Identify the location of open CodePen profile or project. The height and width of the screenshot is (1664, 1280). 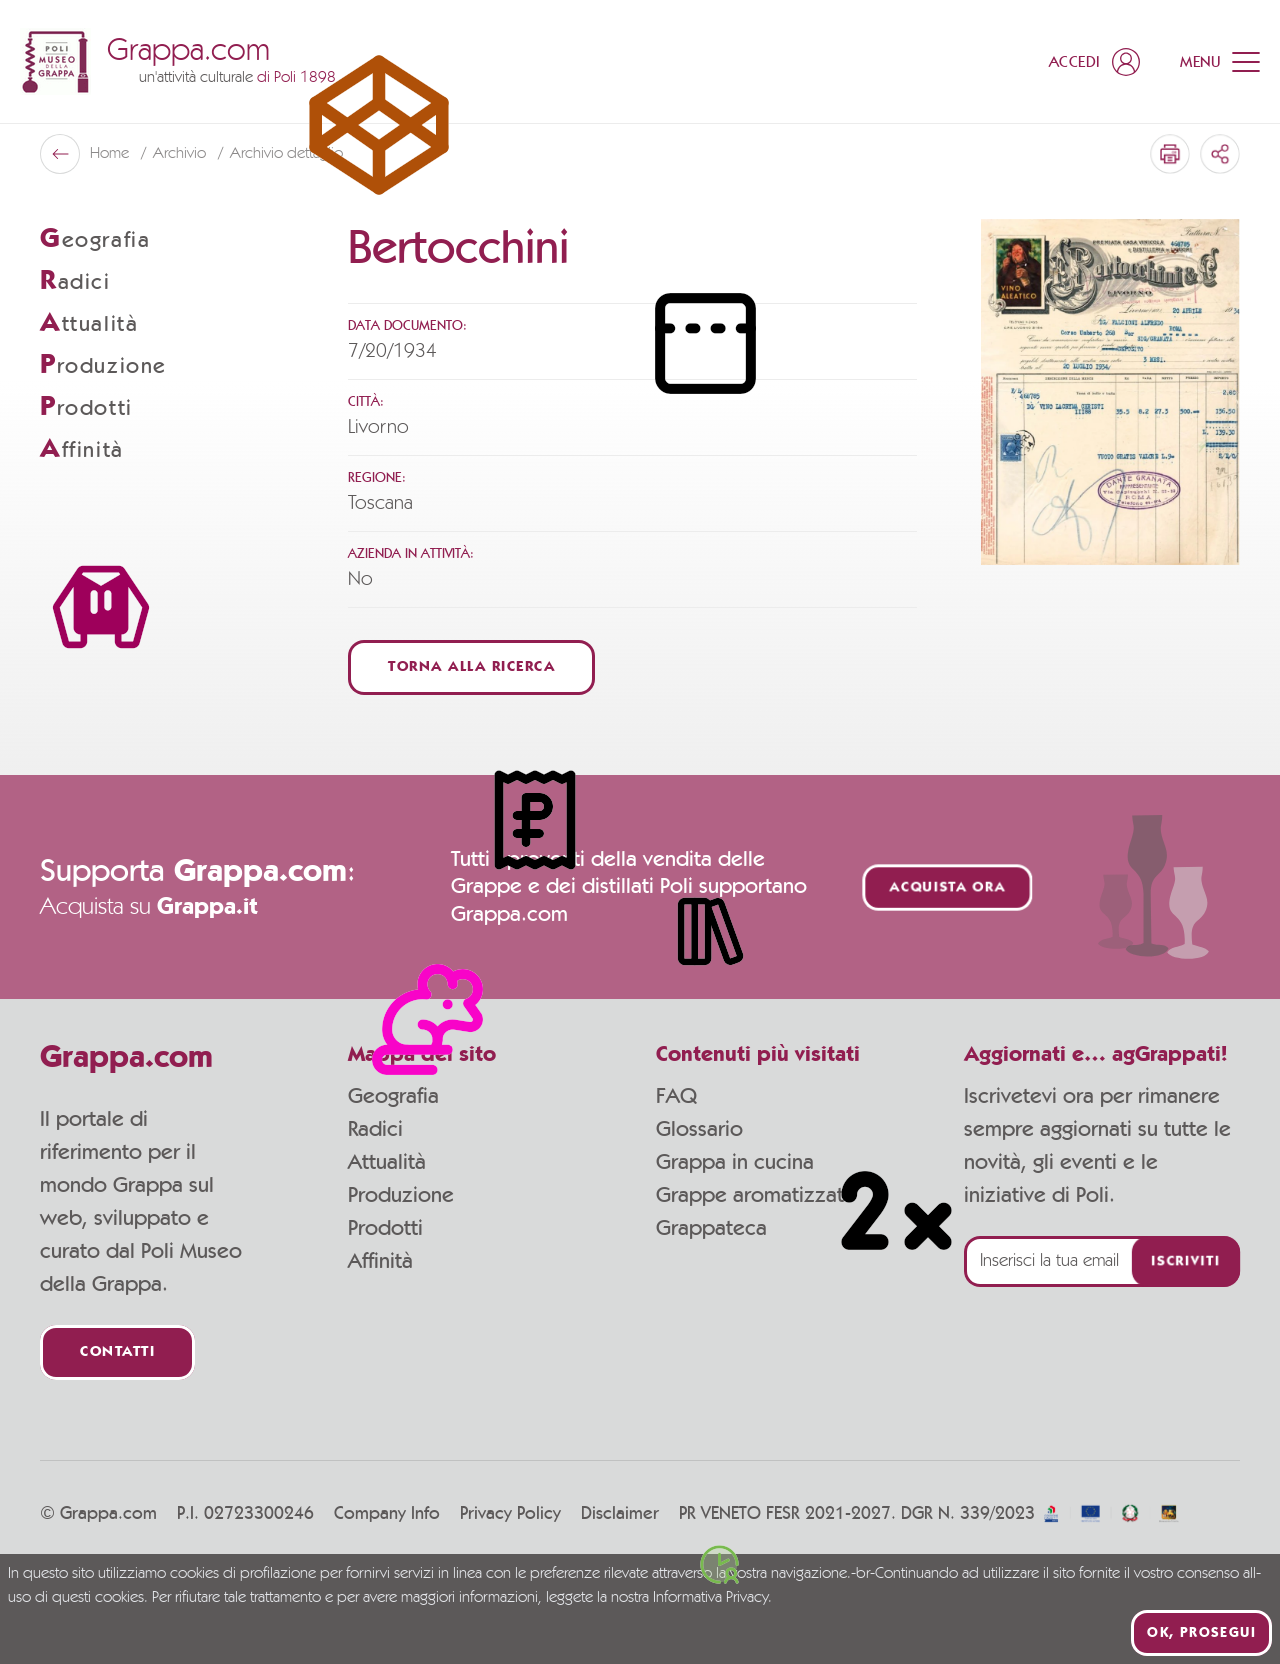
(379, 125).